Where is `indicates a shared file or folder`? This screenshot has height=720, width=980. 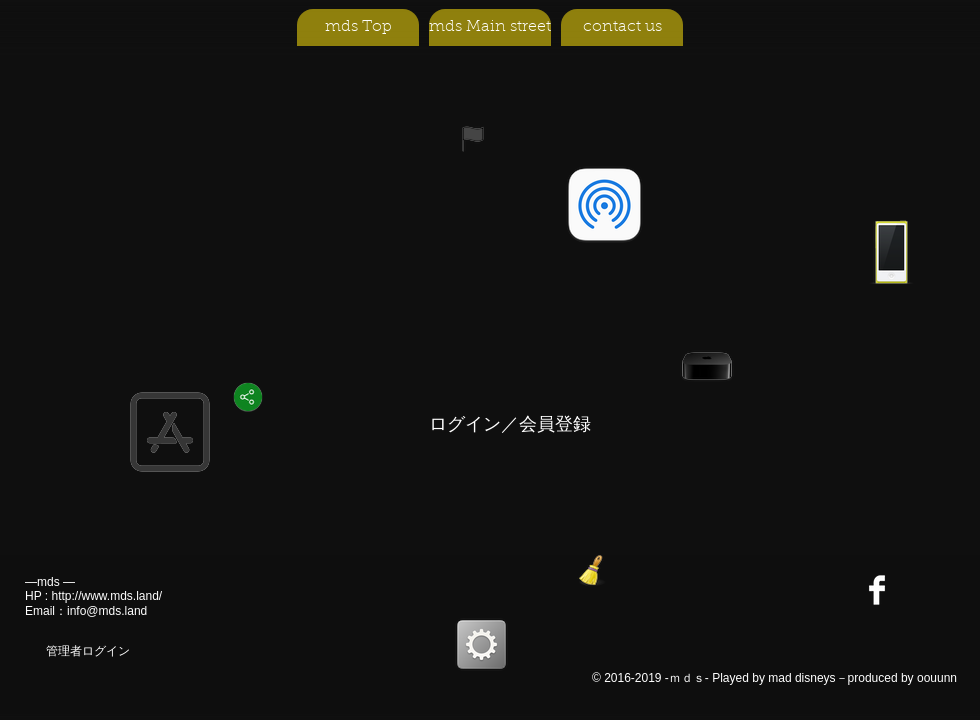
indicates a shared file or folder is located at coordinates (248, 397).